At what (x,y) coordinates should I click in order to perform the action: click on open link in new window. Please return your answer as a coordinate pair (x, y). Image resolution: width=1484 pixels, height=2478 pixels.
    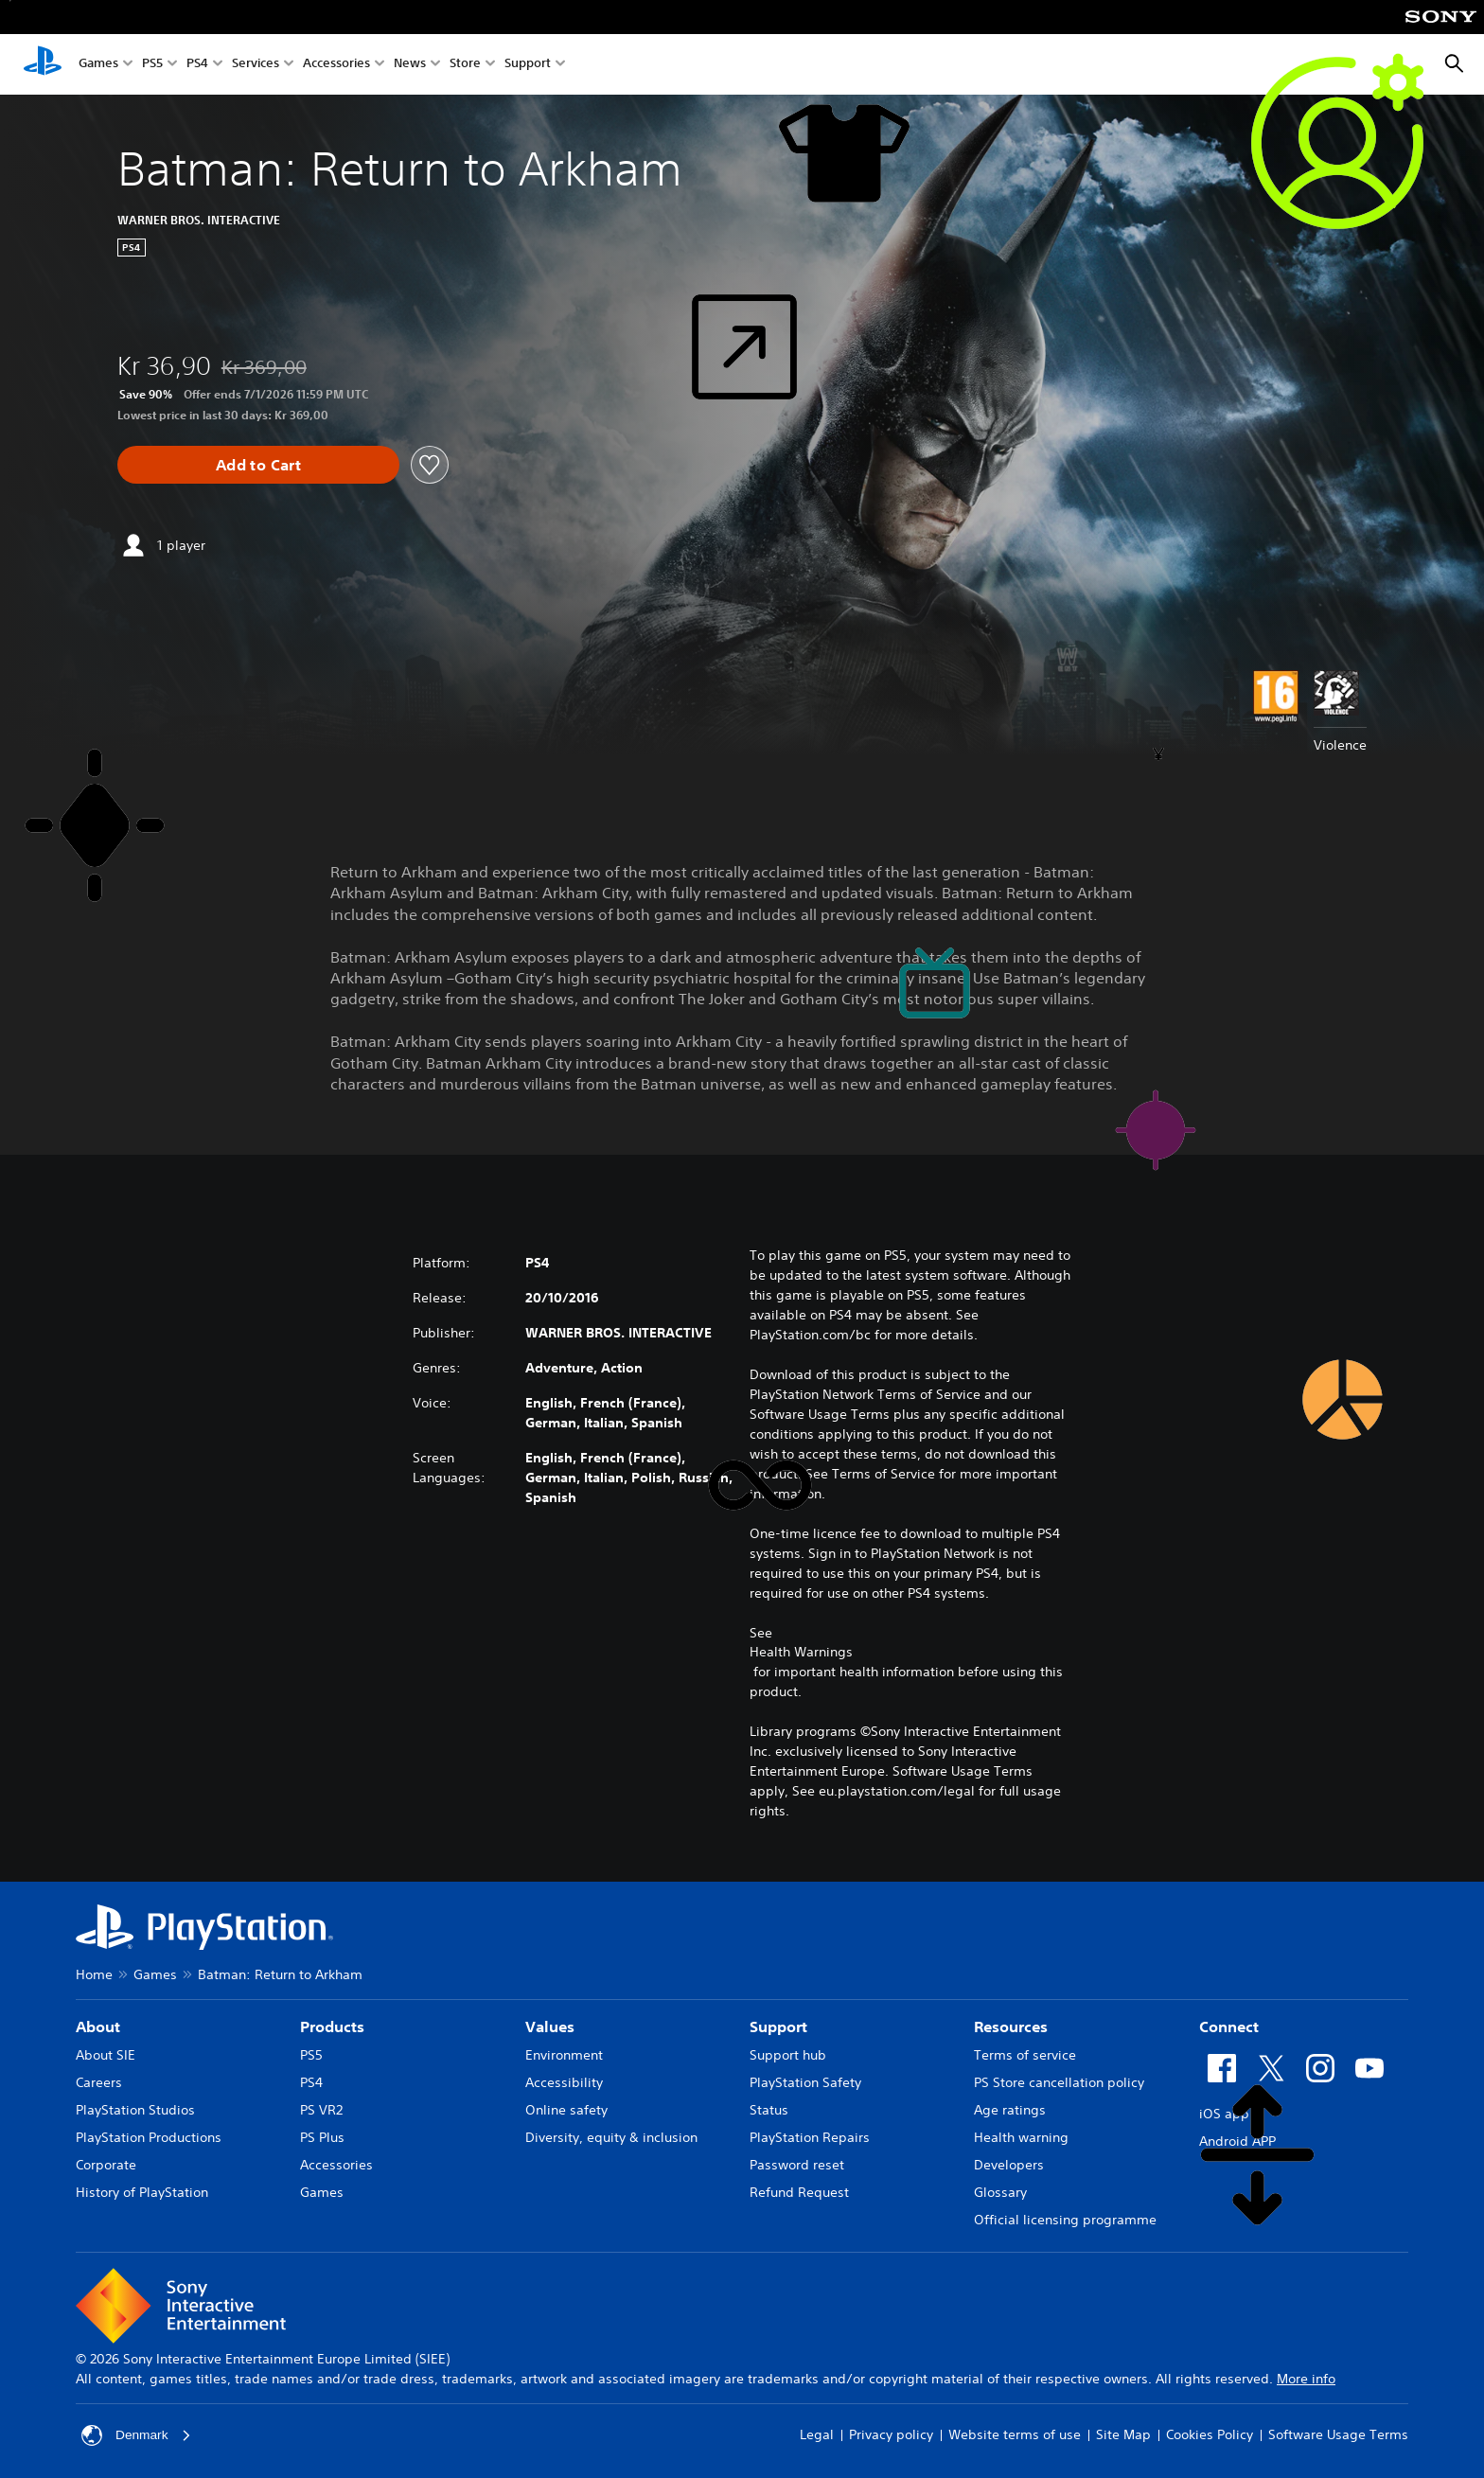
    Looking at the image, I should click on (744, 346).